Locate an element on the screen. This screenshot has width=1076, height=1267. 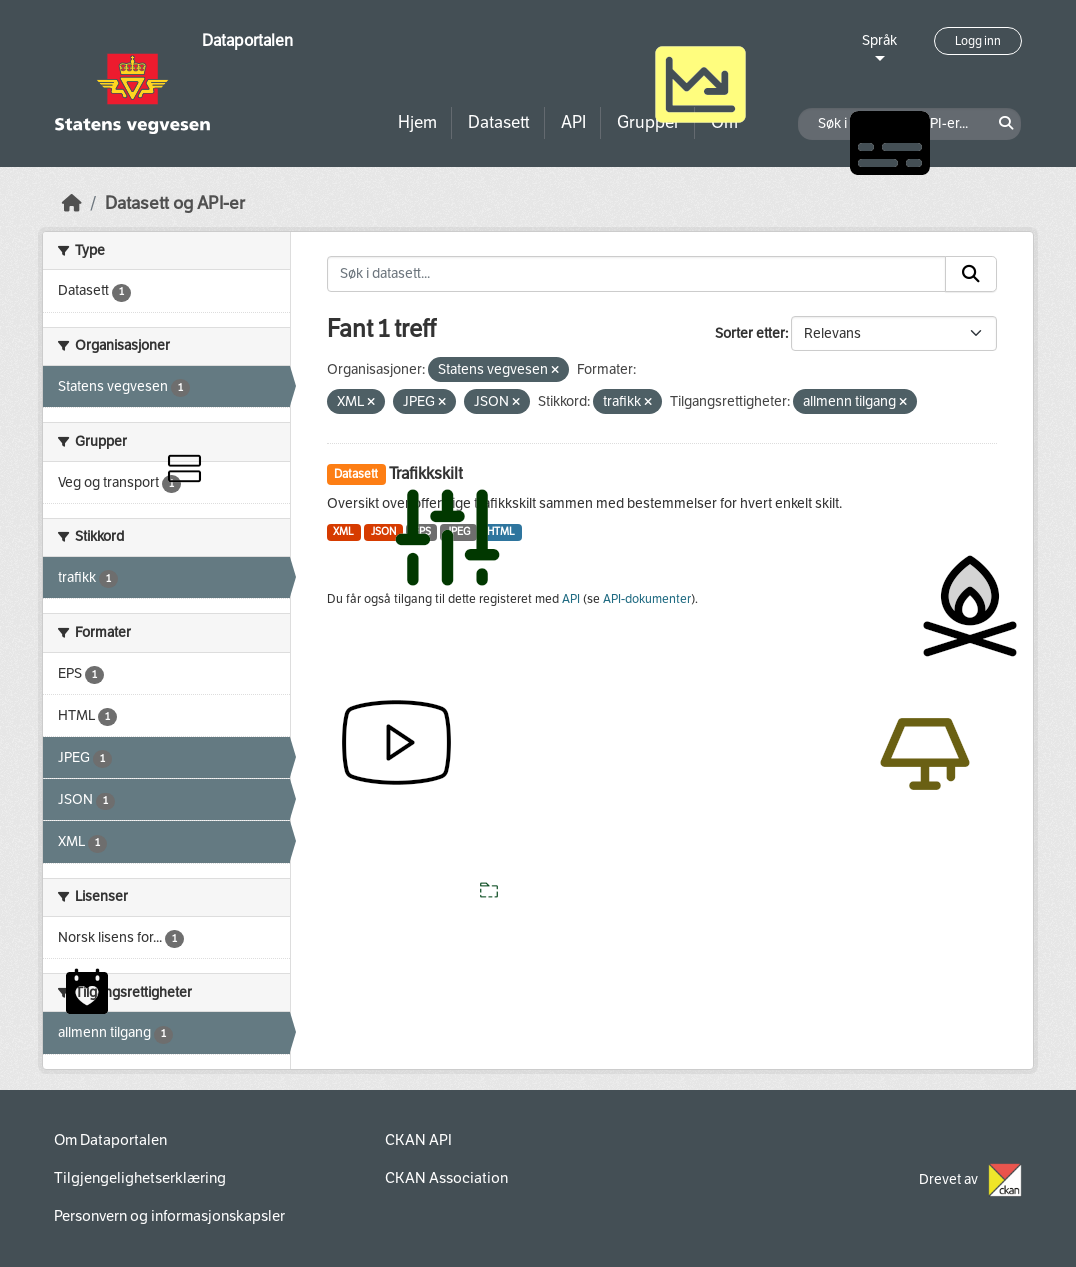
view declining trend or performance data is located at coordinates (700, 84).